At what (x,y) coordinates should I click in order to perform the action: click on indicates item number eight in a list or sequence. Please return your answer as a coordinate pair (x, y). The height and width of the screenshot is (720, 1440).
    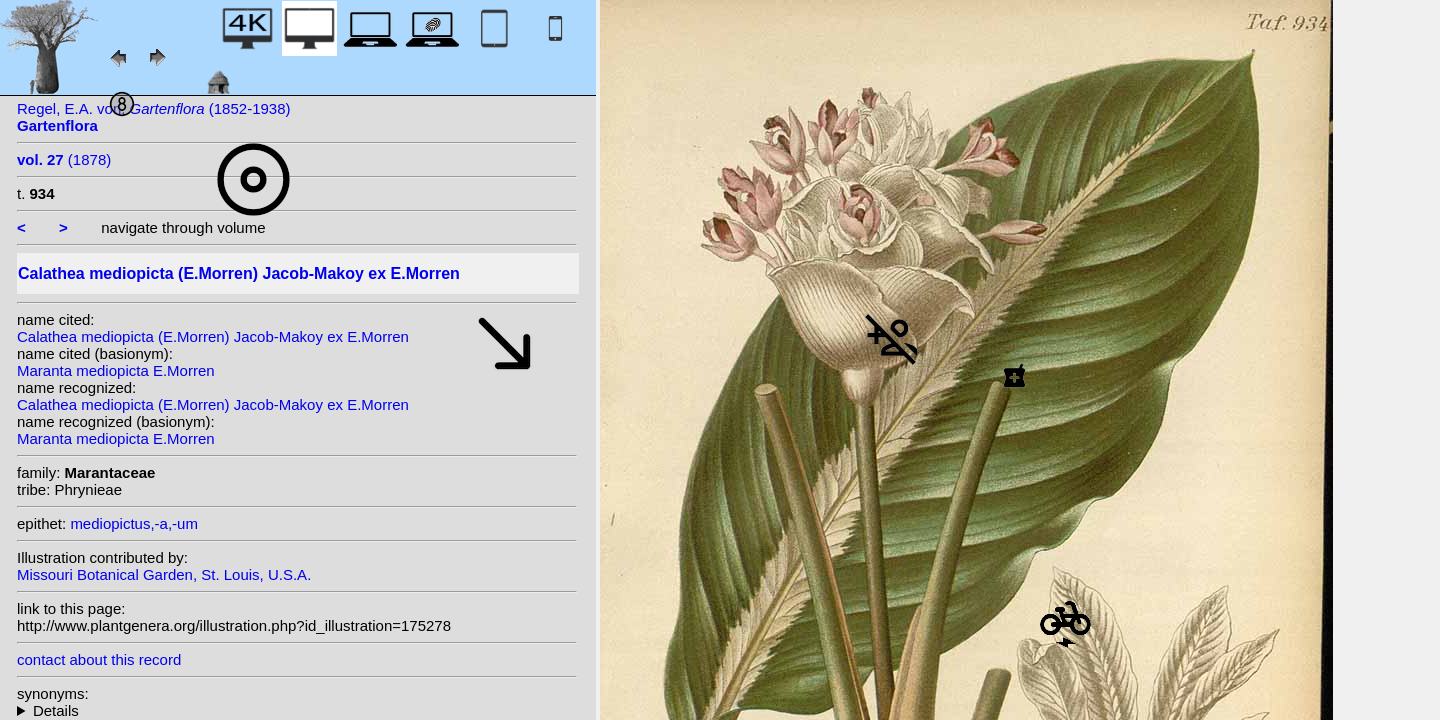
    Looking at the image, I should click on (122, 104).